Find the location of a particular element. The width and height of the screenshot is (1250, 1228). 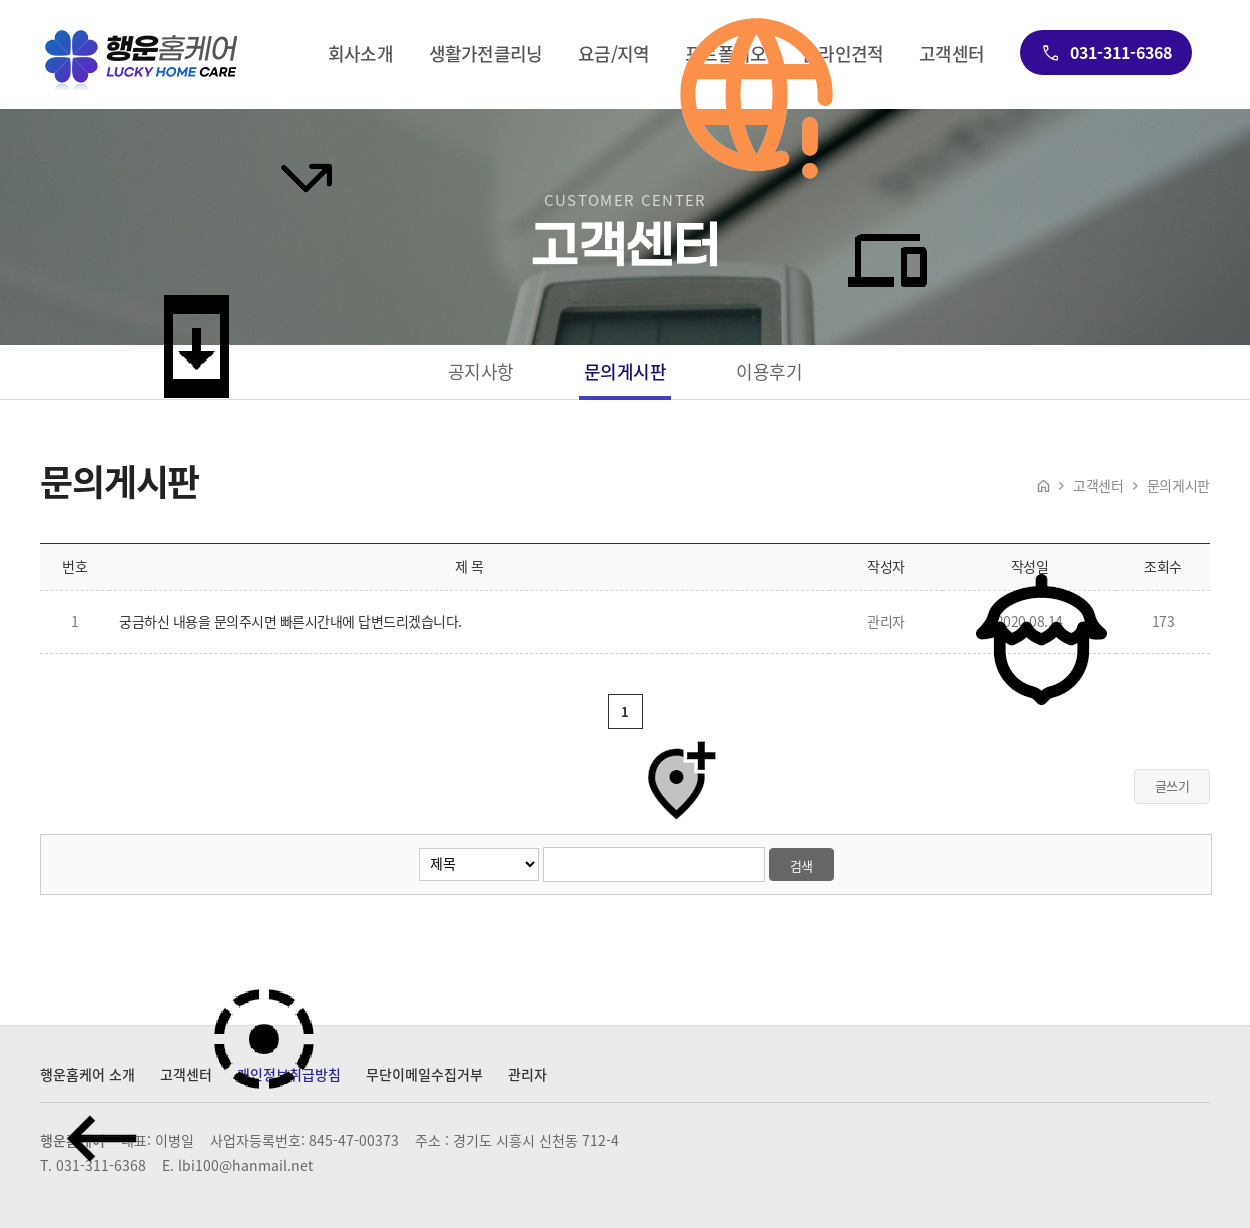

access settings or configuration options is located at coordinates (1041, 639).